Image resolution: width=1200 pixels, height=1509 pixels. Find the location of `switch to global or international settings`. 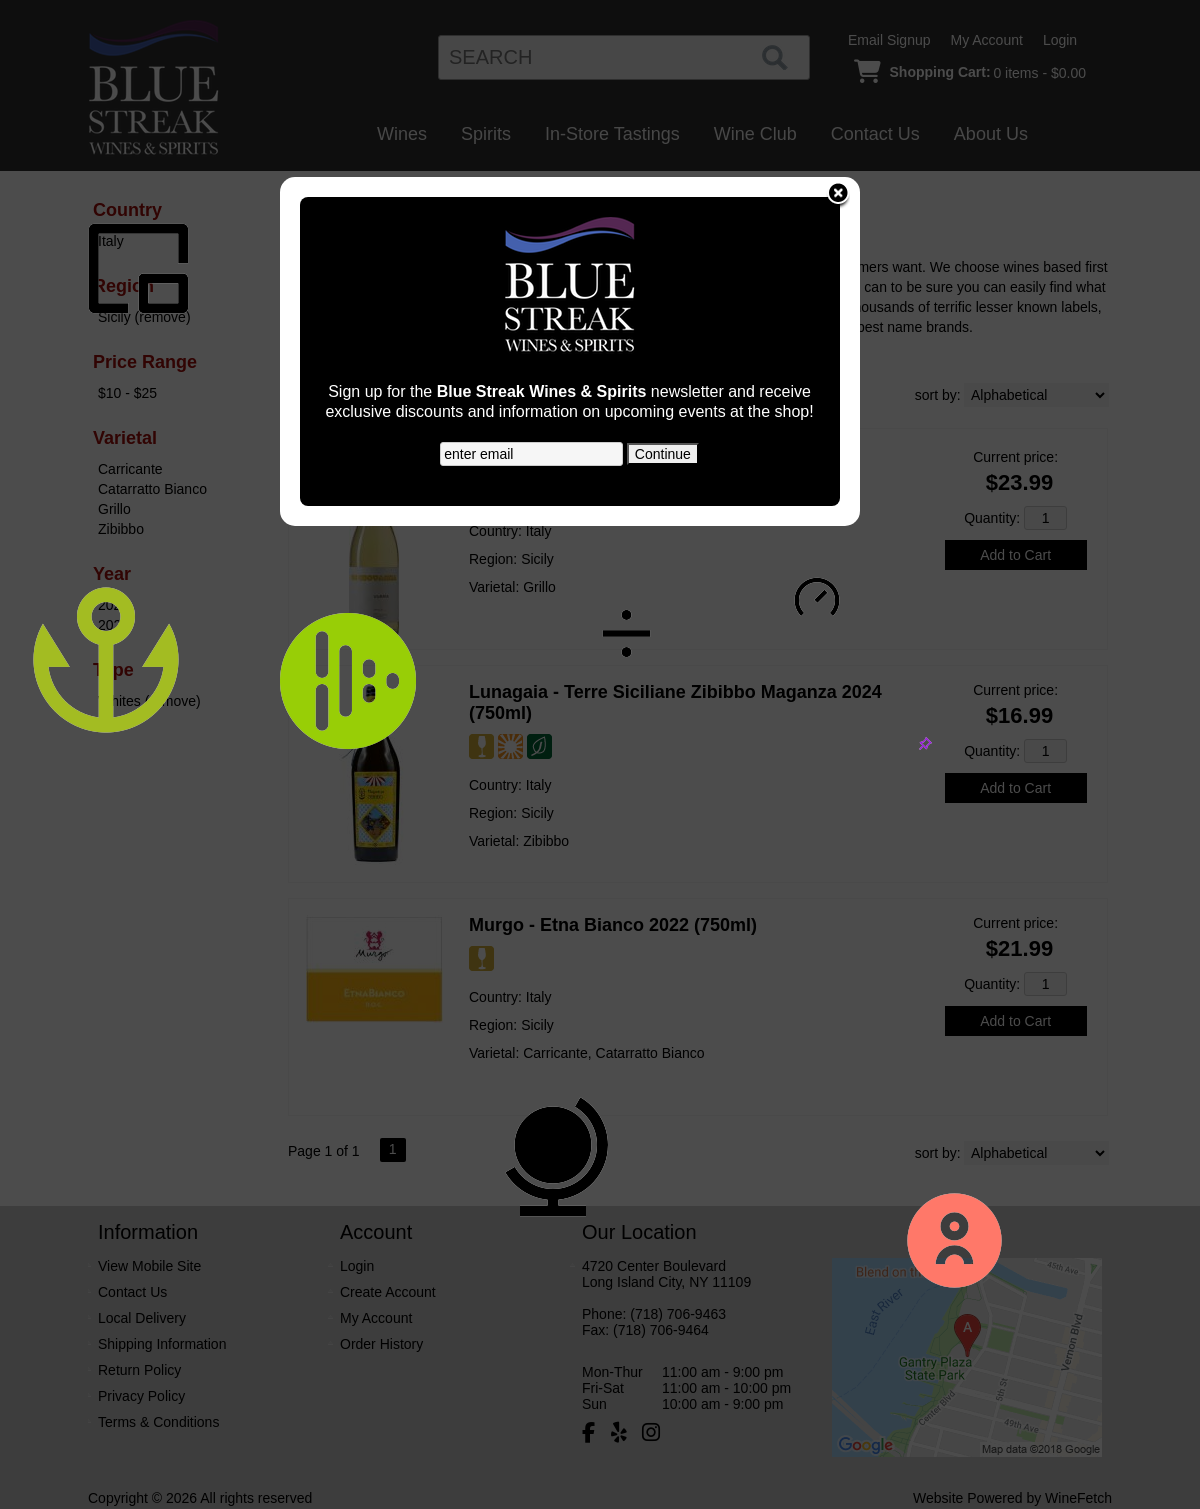

switch to global or international settings is located at coordinates (553, 1156).